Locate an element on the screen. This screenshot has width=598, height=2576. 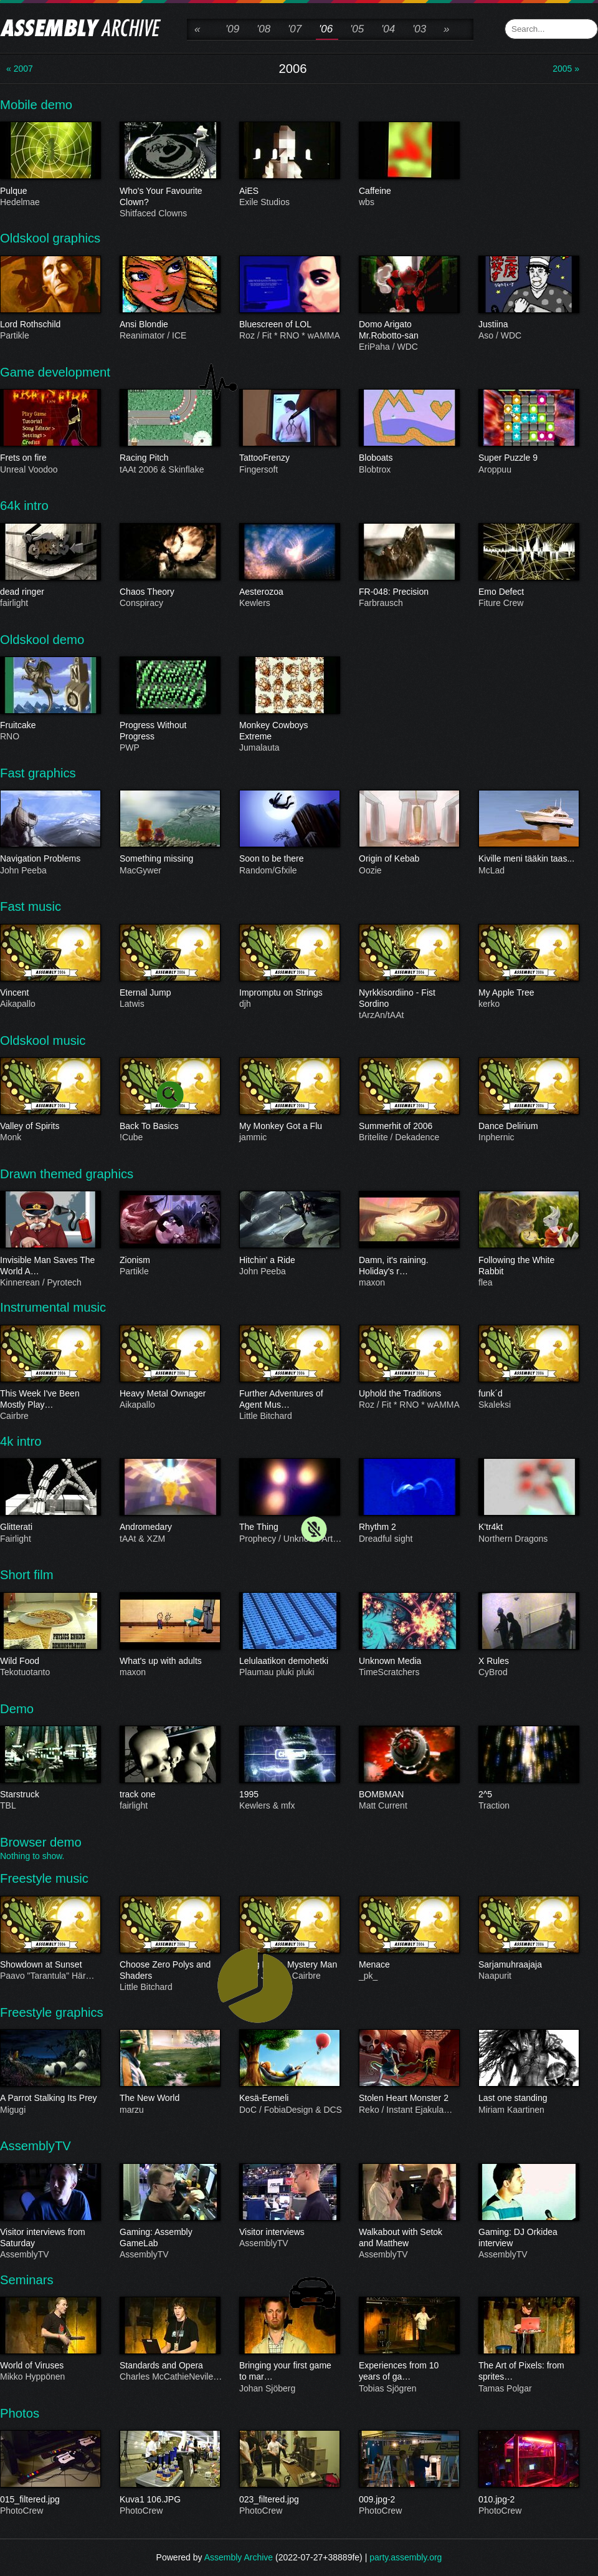
mute your microphone is located at coordinates (314, 1529).